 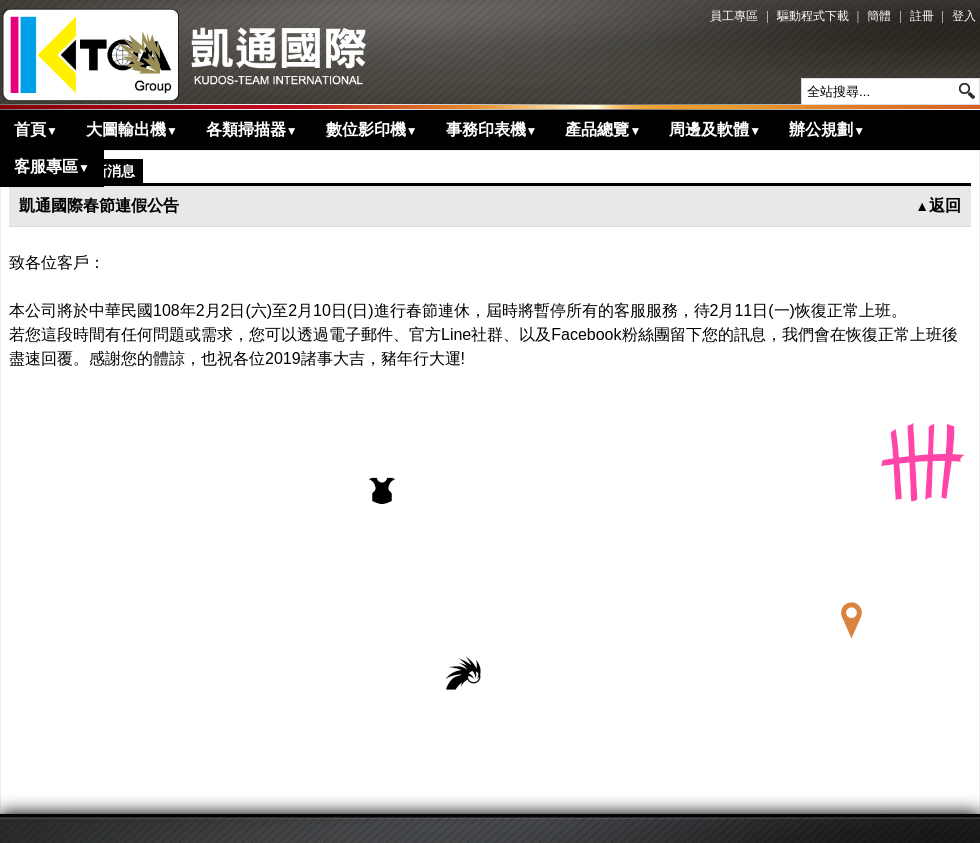 I want to click on equip body armor or protective vest, so click(x=382, y=491).